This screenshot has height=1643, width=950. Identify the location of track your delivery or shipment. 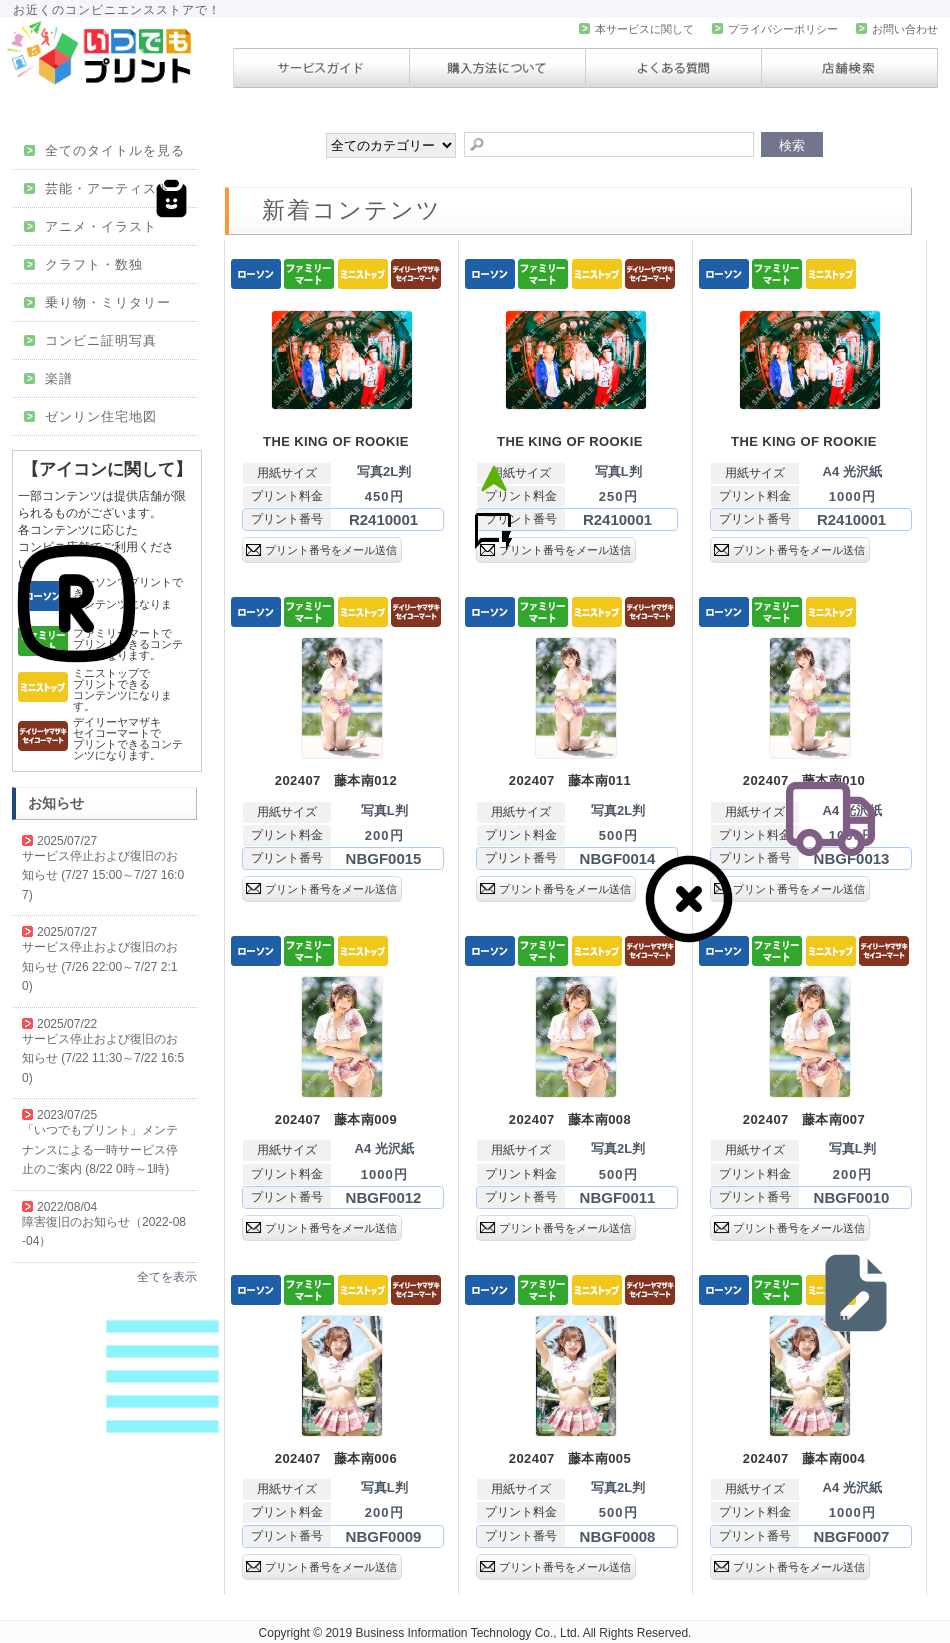
(830, 816).